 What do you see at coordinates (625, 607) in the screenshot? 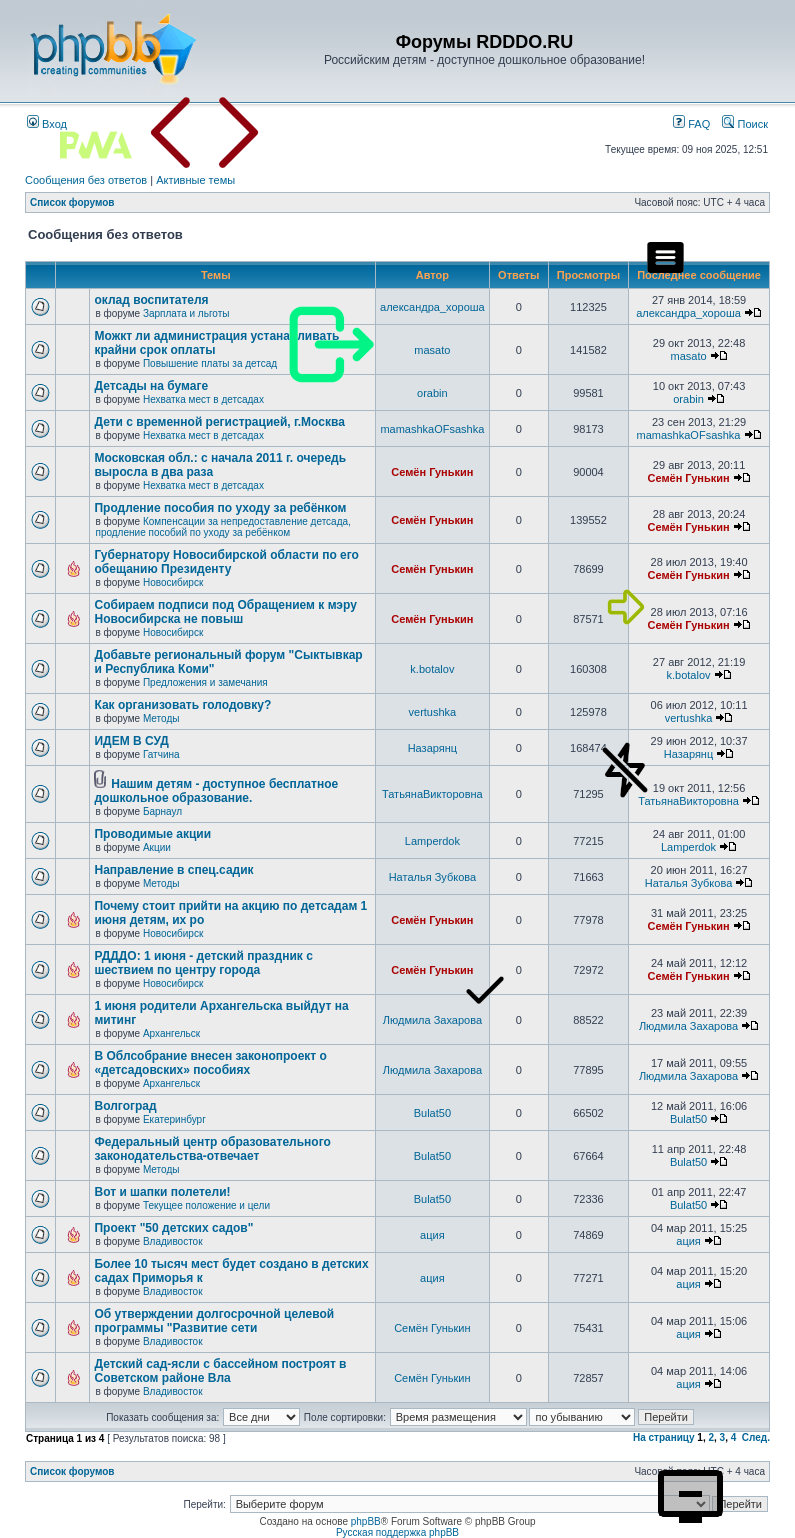
I see `navigate to the next item or step` at bounding box center [625, 607].